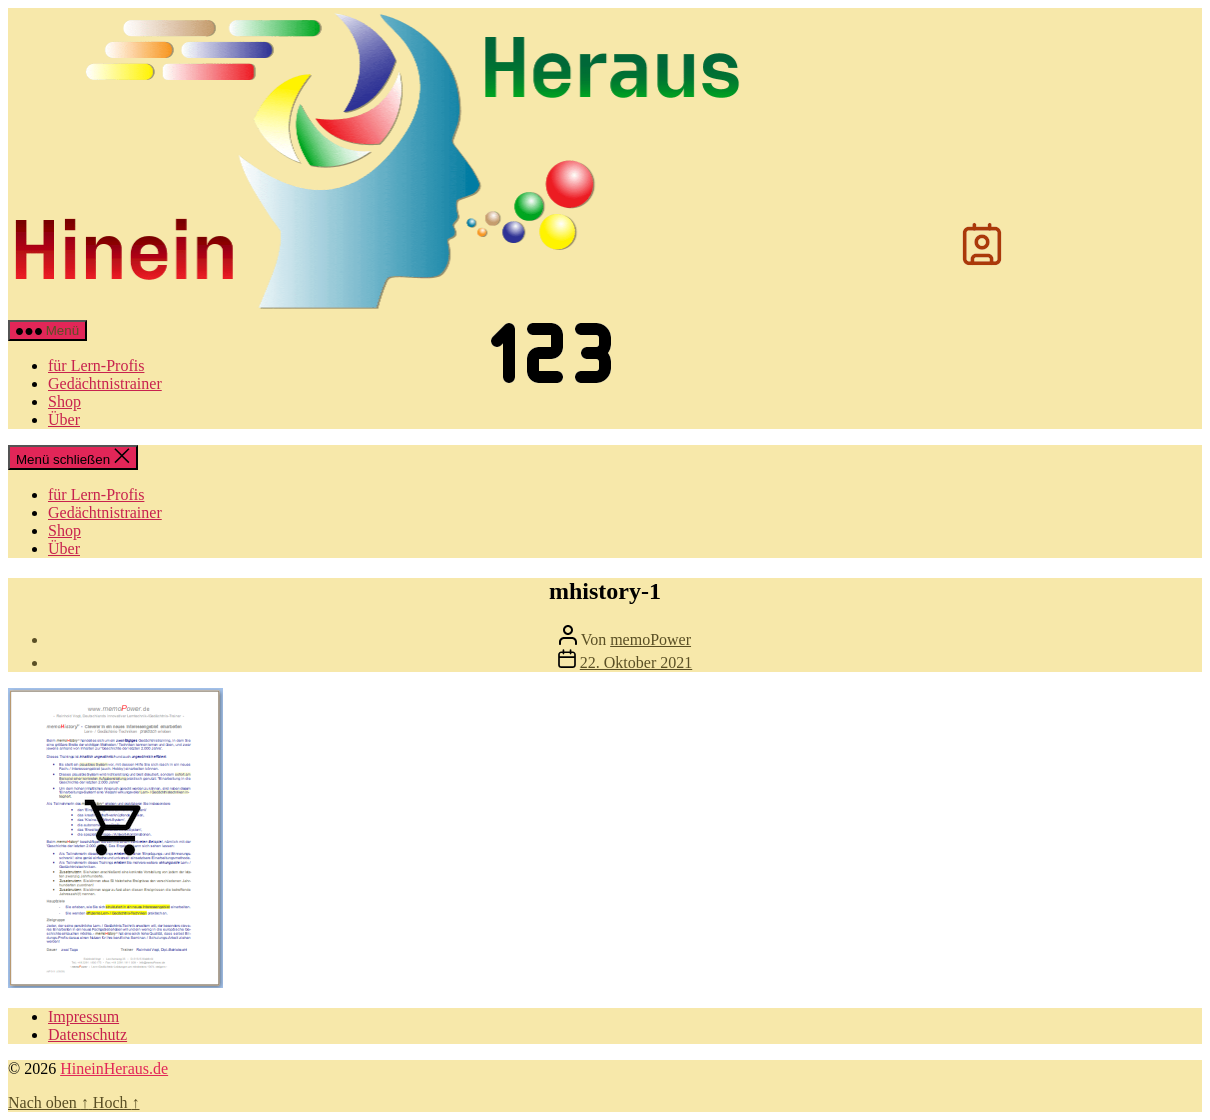 This screenshot has height=1120, width=1210. What do you see at coordinates (551, 353) in the screenshot?
I see `switch to numeric input mode` at bounding box center [551, 353].